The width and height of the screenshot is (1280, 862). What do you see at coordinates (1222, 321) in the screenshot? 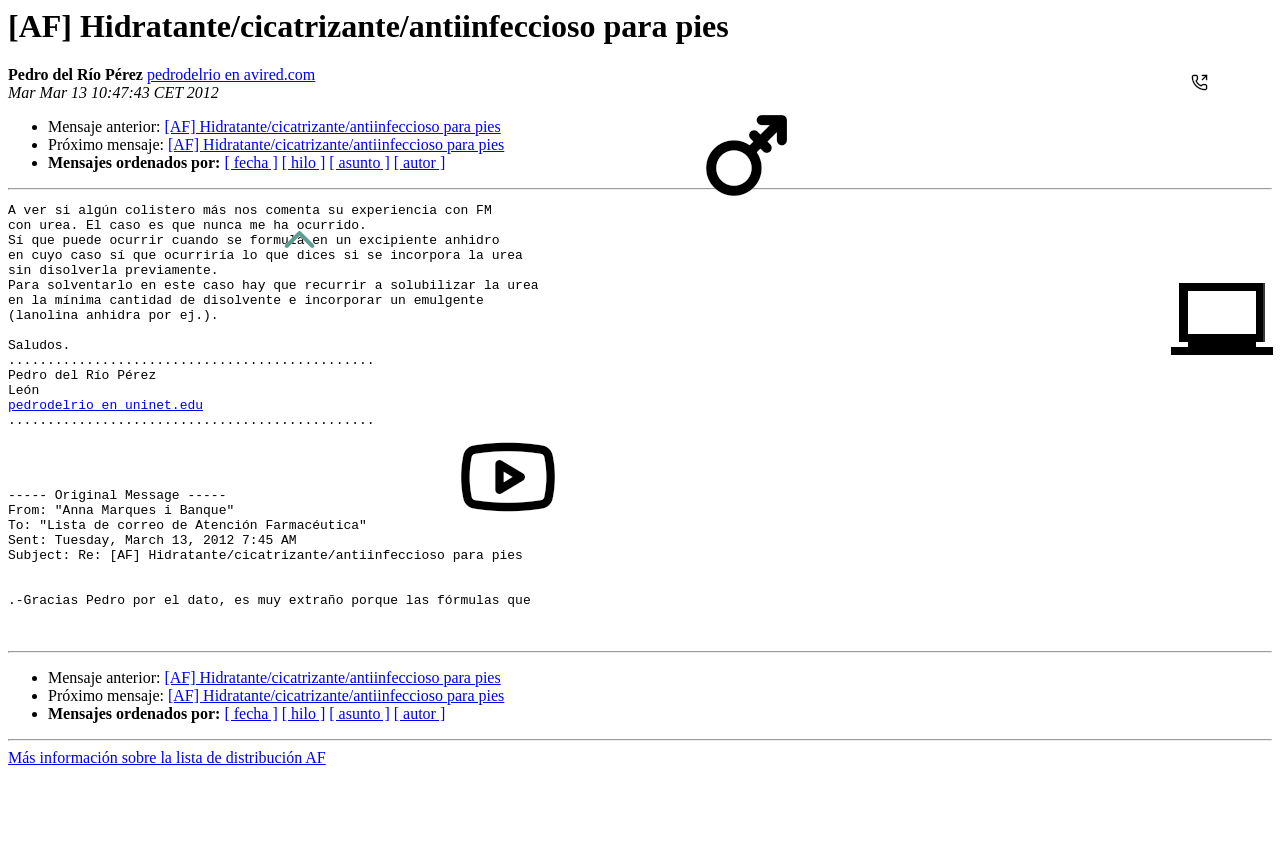
I see `open windows laptop settings` at bounding box center [1222, 321].